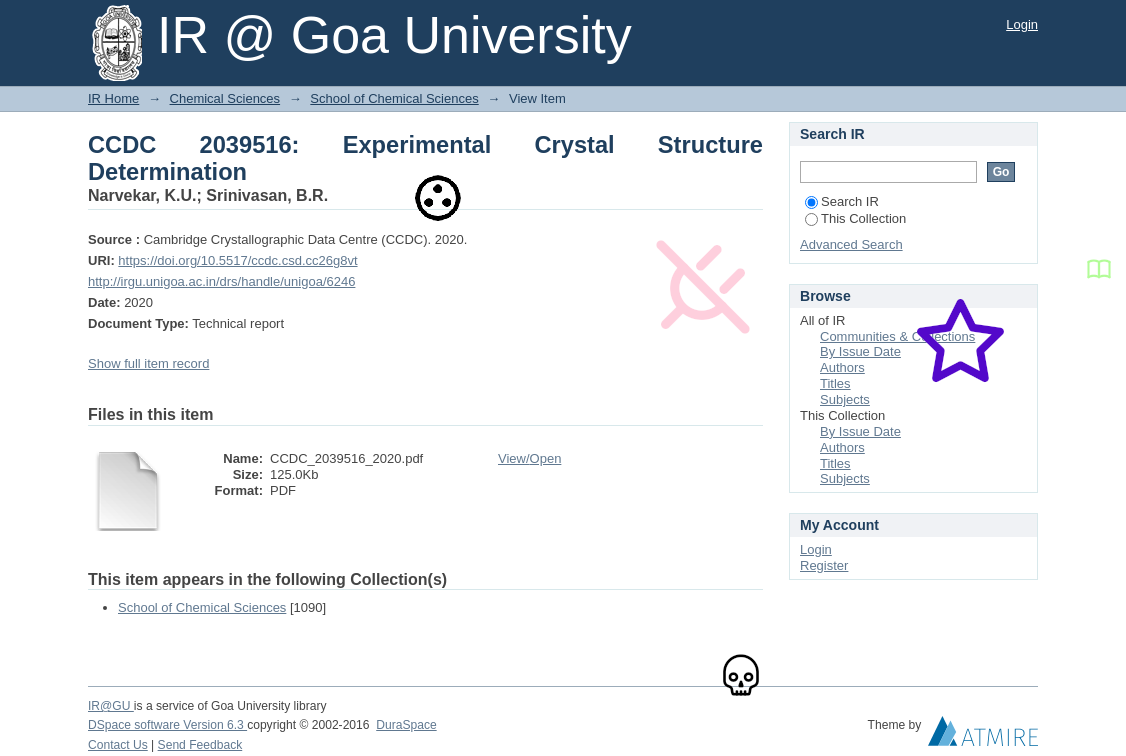  Describe the element at coordinates (703, 287) in the screenshot. I see `indicates device is unplugged or disconnected` at that location.